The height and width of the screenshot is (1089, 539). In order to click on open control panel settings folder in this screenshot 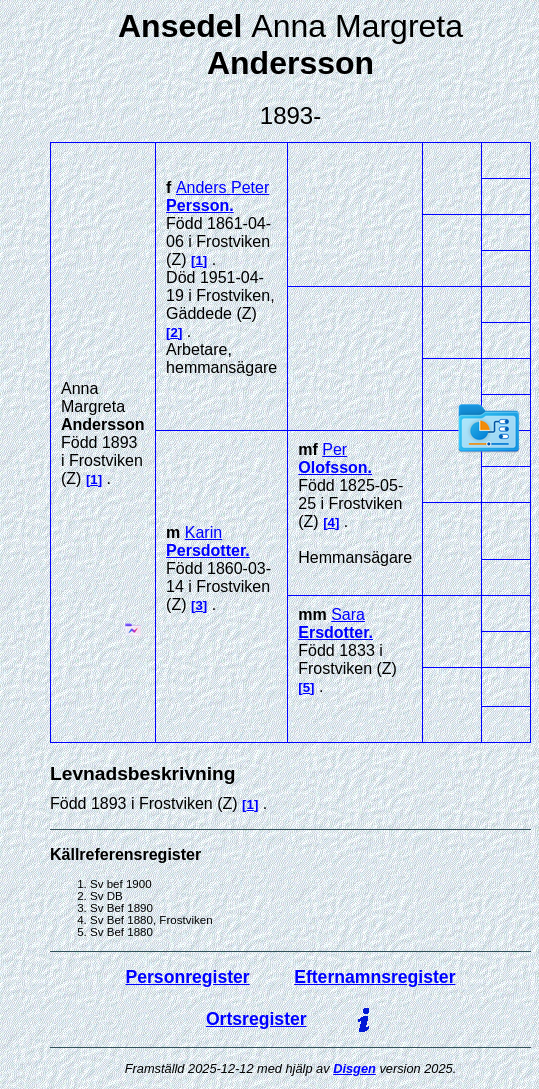, I will do `click(488, 429)`.